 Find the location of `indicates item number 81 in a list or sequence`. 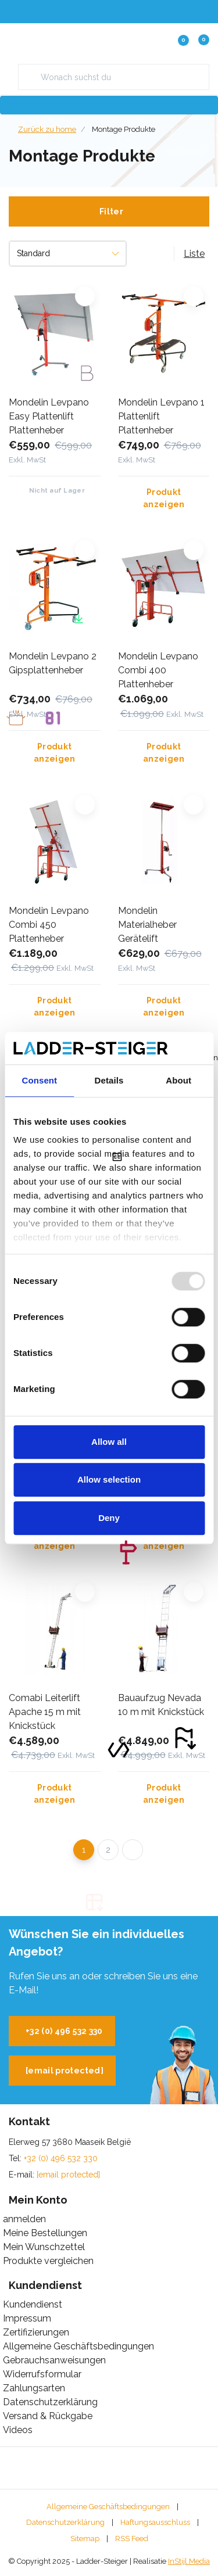

indicates item number 81 in a list or sequence is located at coordinates (53, 718).